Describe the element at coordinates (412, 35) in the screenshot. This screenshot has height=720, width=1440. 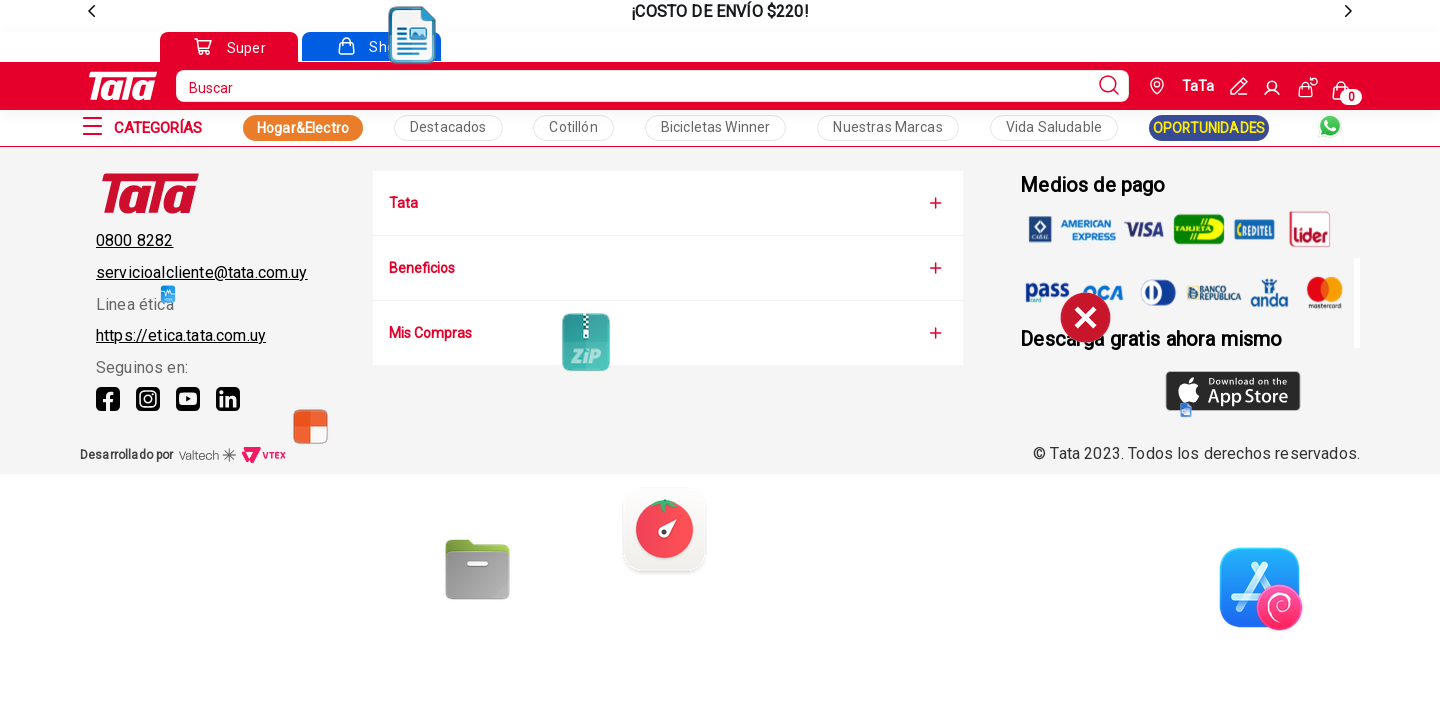
I see `open a libreoffice writer document` at that location.